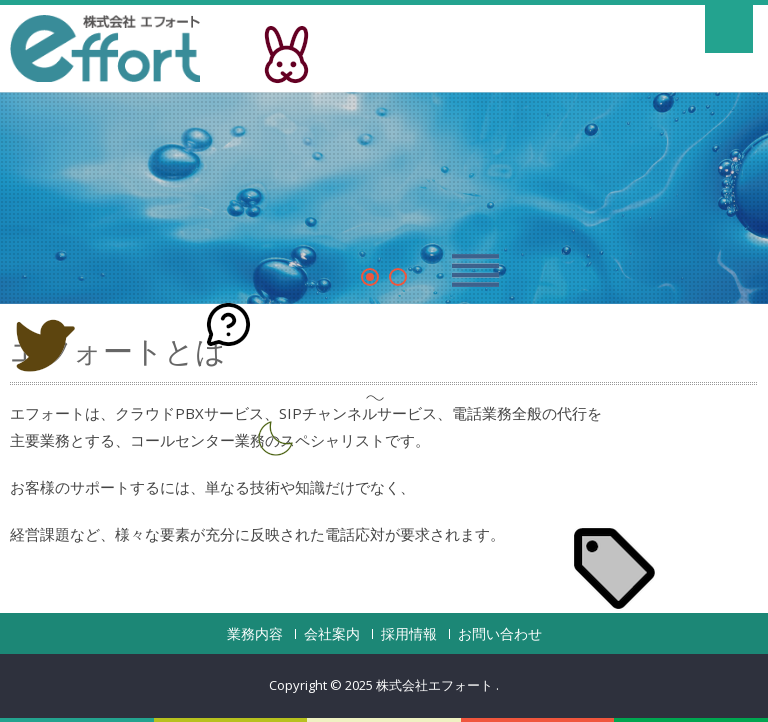 The height and width of the screenshot is (722, 768). What do you see at coordinates (375, 398) in the screenshot?
I see `indicates an approximate or estimated value` at bounding box center [375, 398].